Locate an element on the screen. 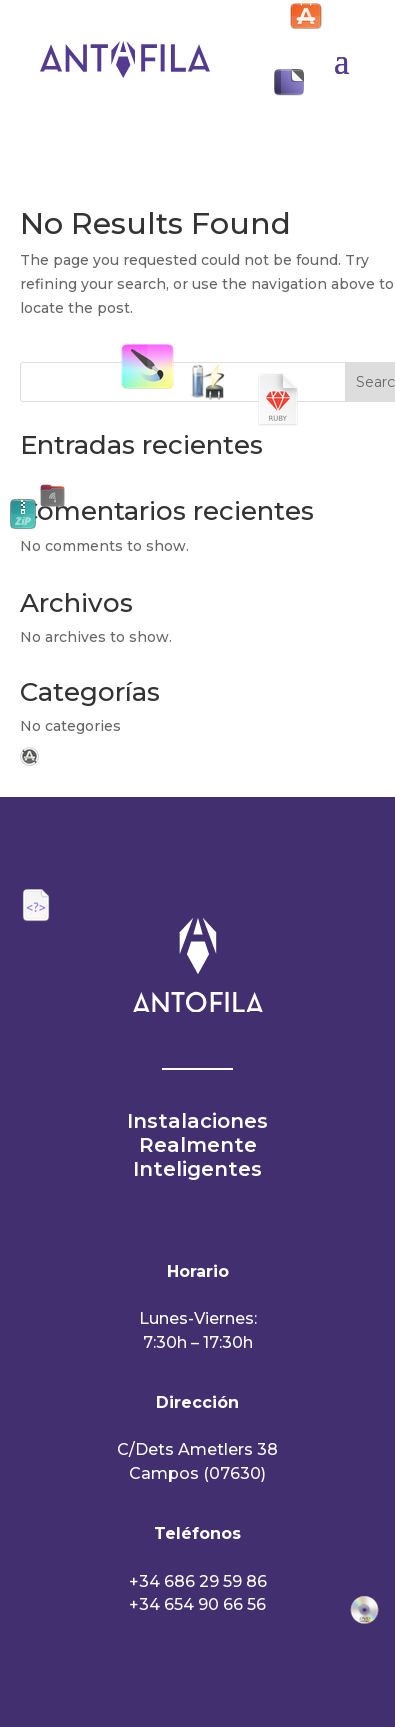 The image size is (395, 1727). open insync cloud sync folder is located at coordinates (52, 495).